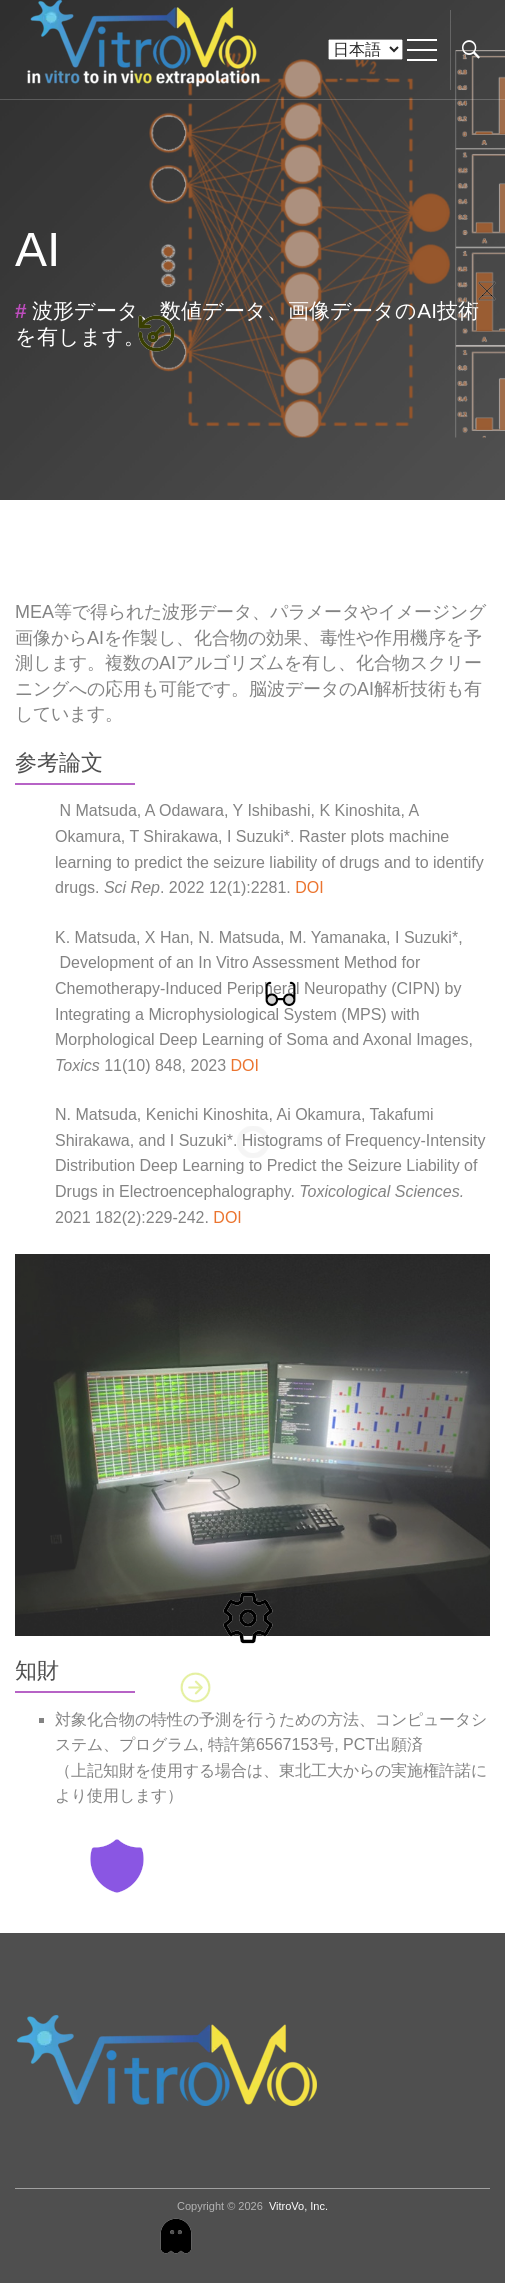 Image resolution: width=505 pixels, height=2283 pixels. What do you see at coordinates (195, 1687) in the screenshot?
I see `proceed to the next step` at bounding box center [195, 1687].